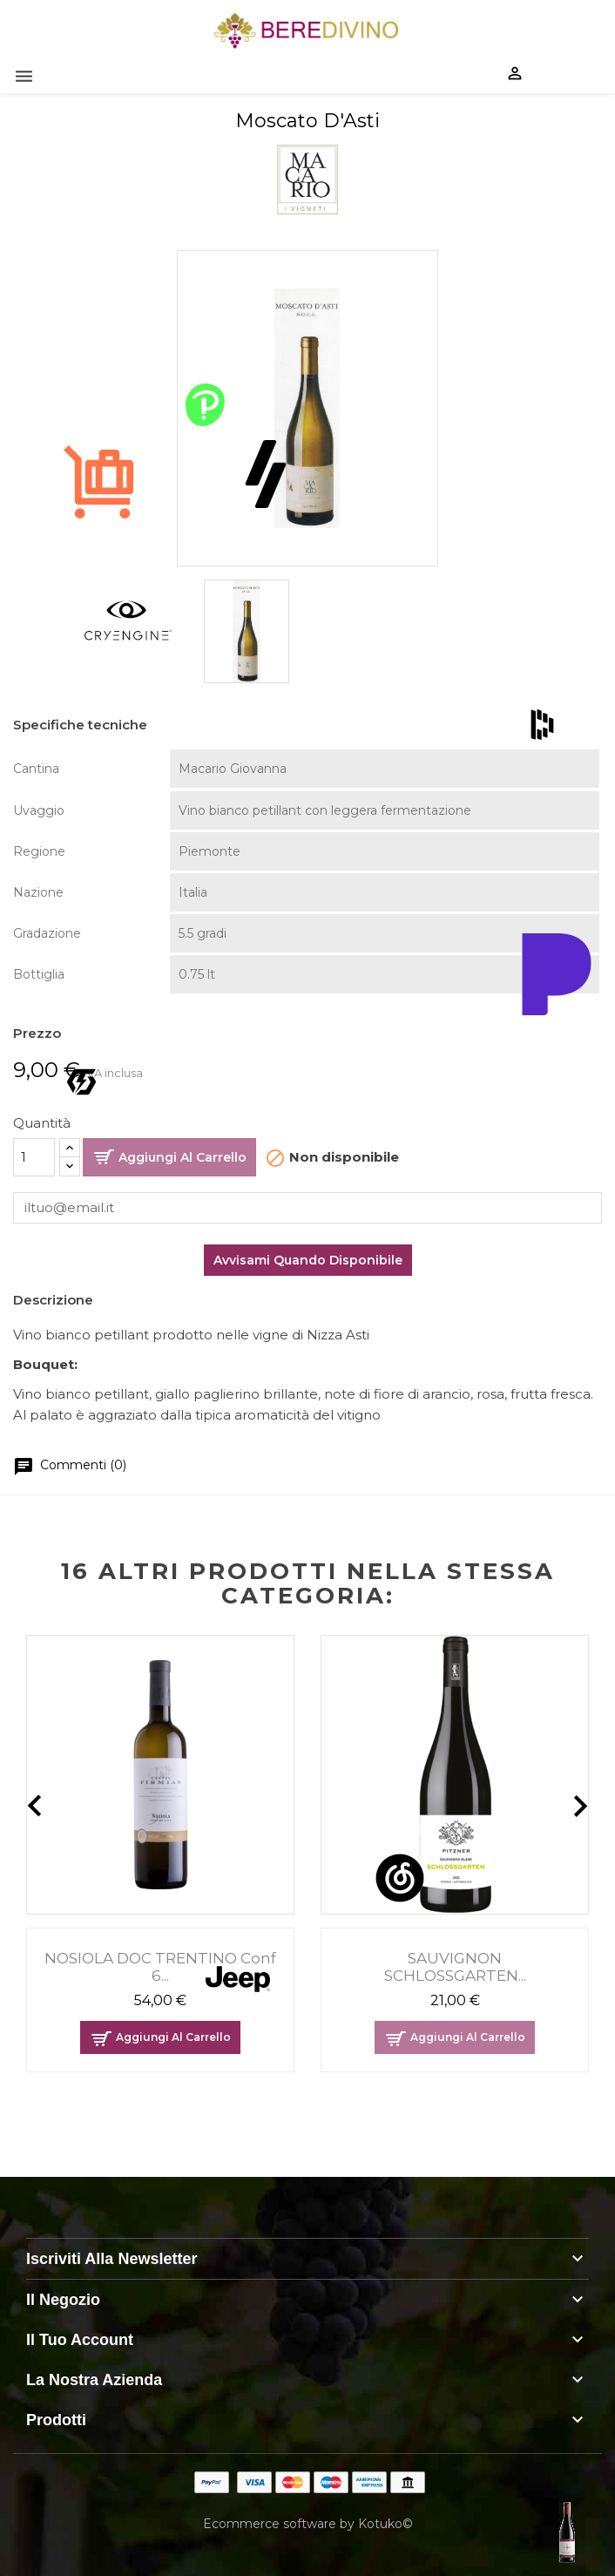  Describe the element at coordinates (205, 404) in the screenshot. I see `pearson education platform logo` at that location.